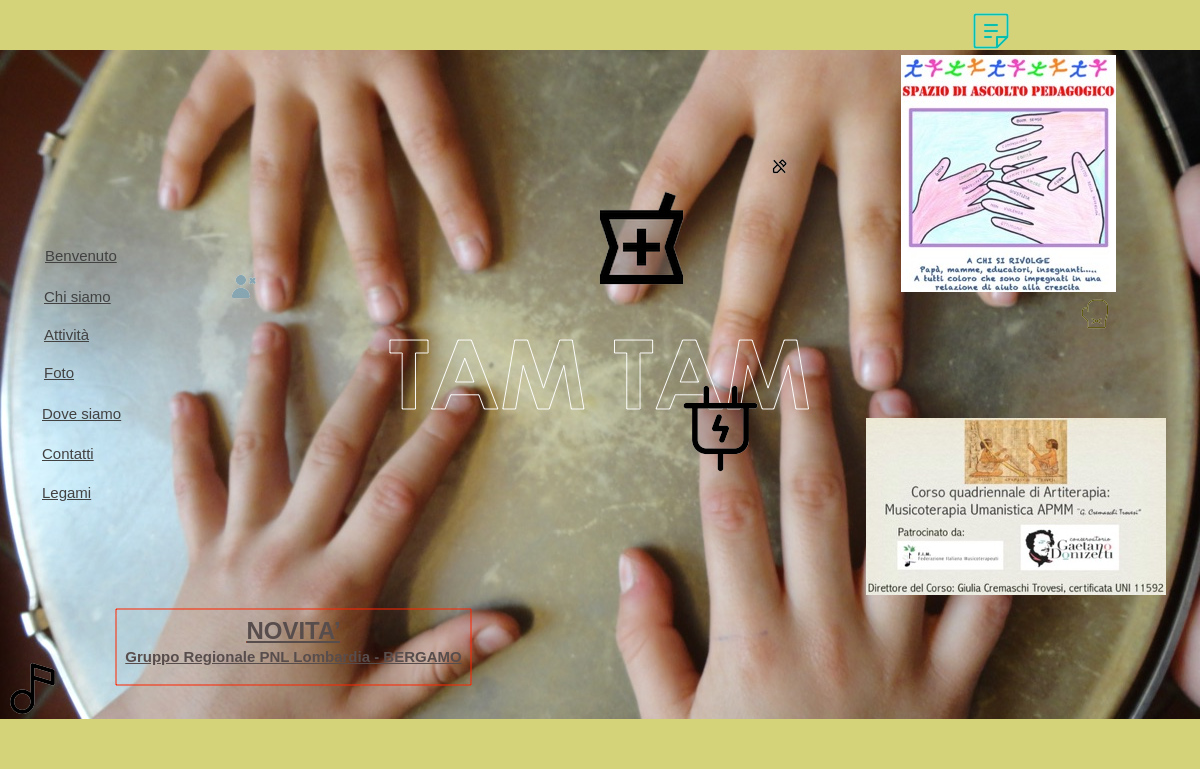 The height and width of the screenshot is (769, 1200). What do you see at coordinates (641, 242) in the screenshot?
I see `find nearby pharmacies` at bounding box center [641, 242].